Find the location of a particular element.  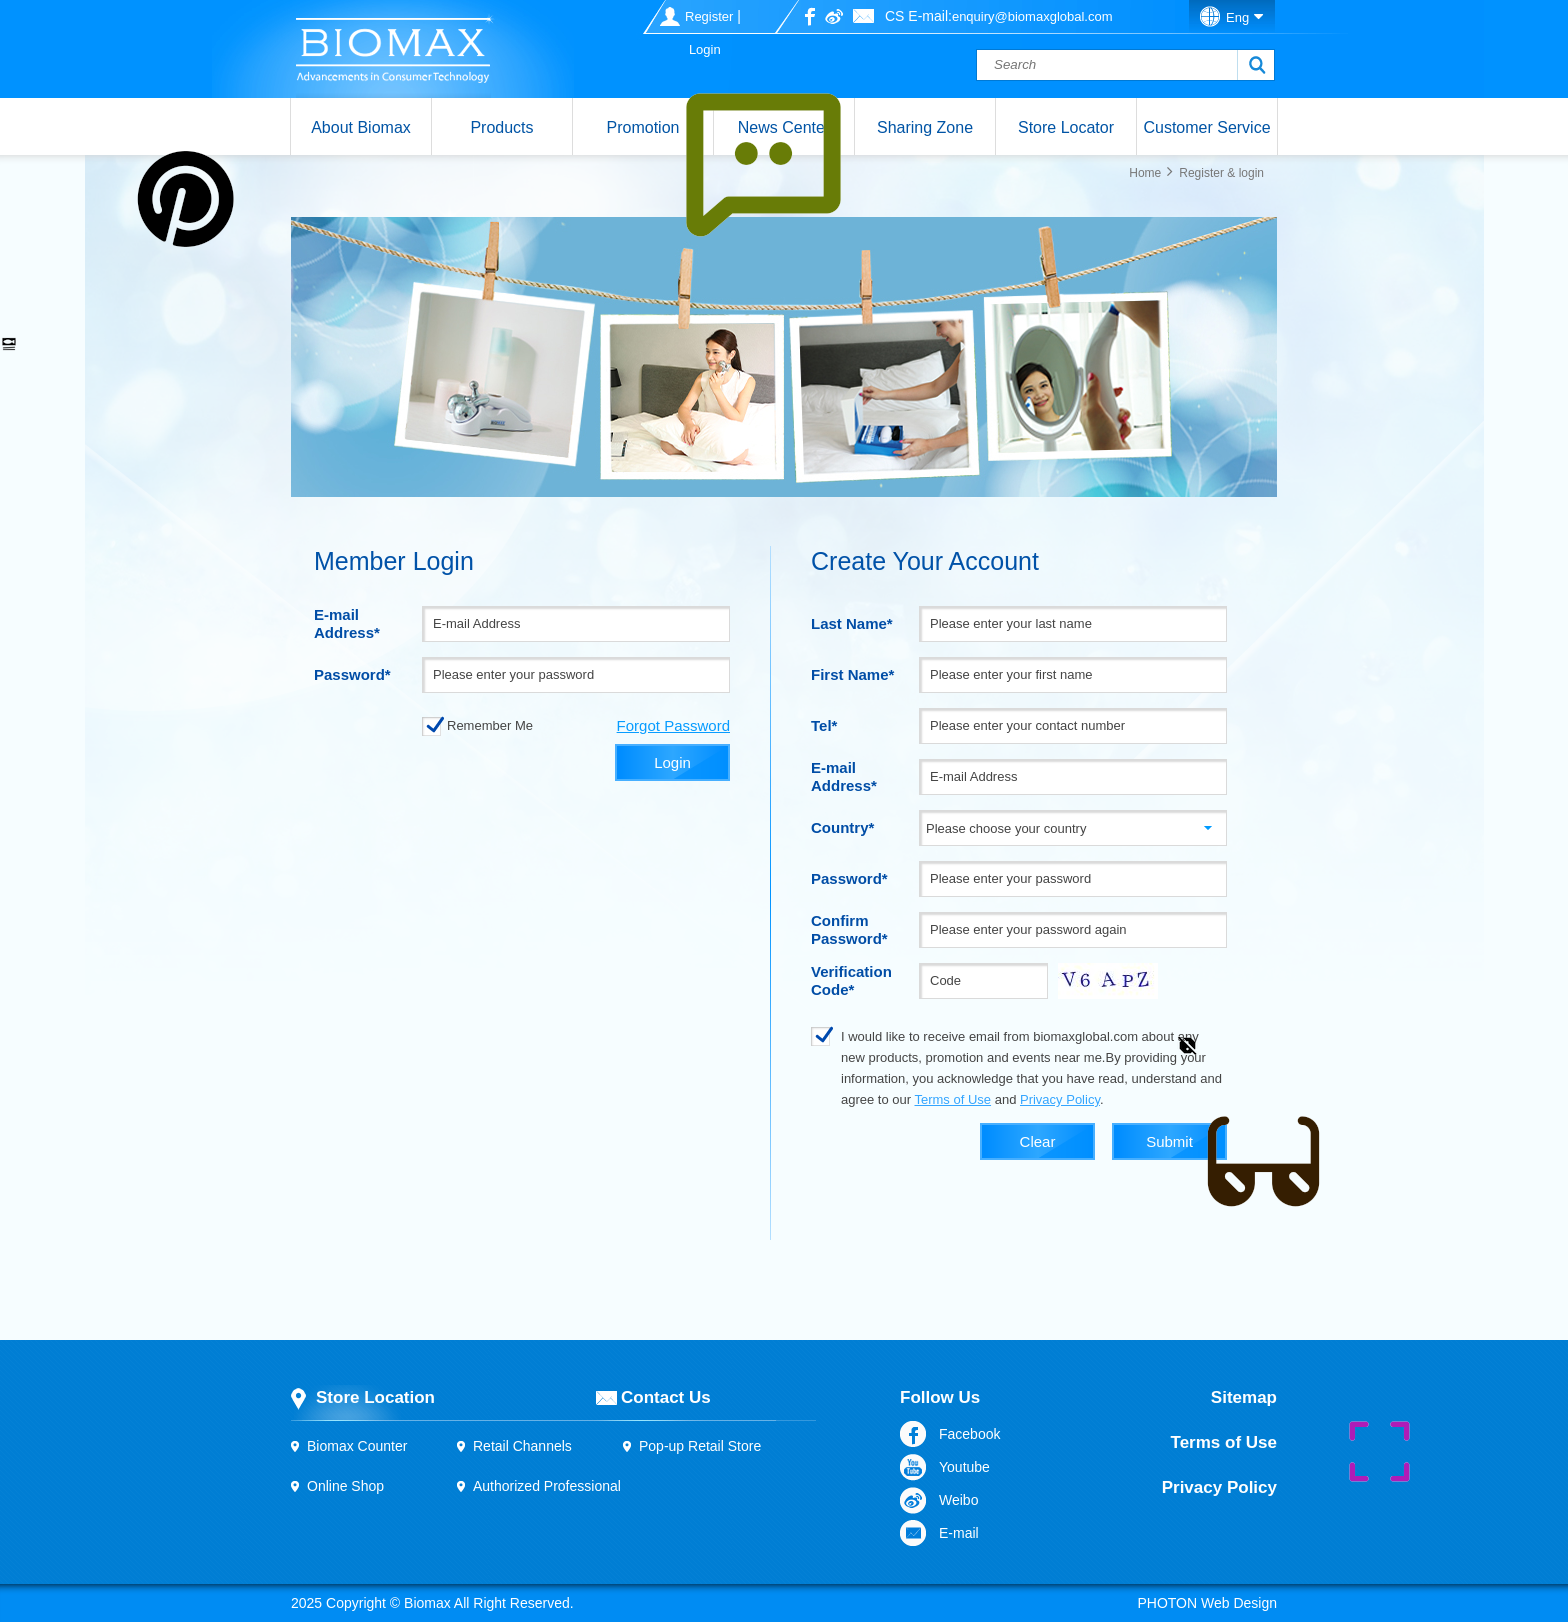

view set meal or food combo options is located at coordinates (9, 344).